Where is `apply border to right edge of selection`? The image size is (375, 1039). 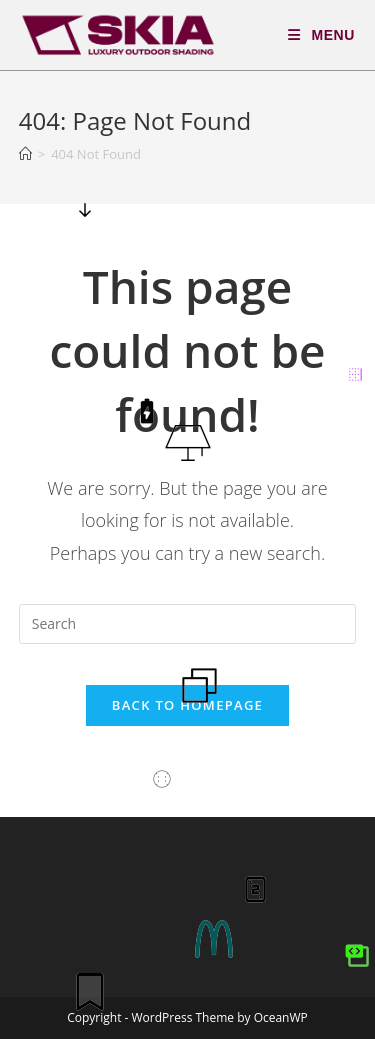 apply border to right edge of selection is located at coordinates (355, 374).